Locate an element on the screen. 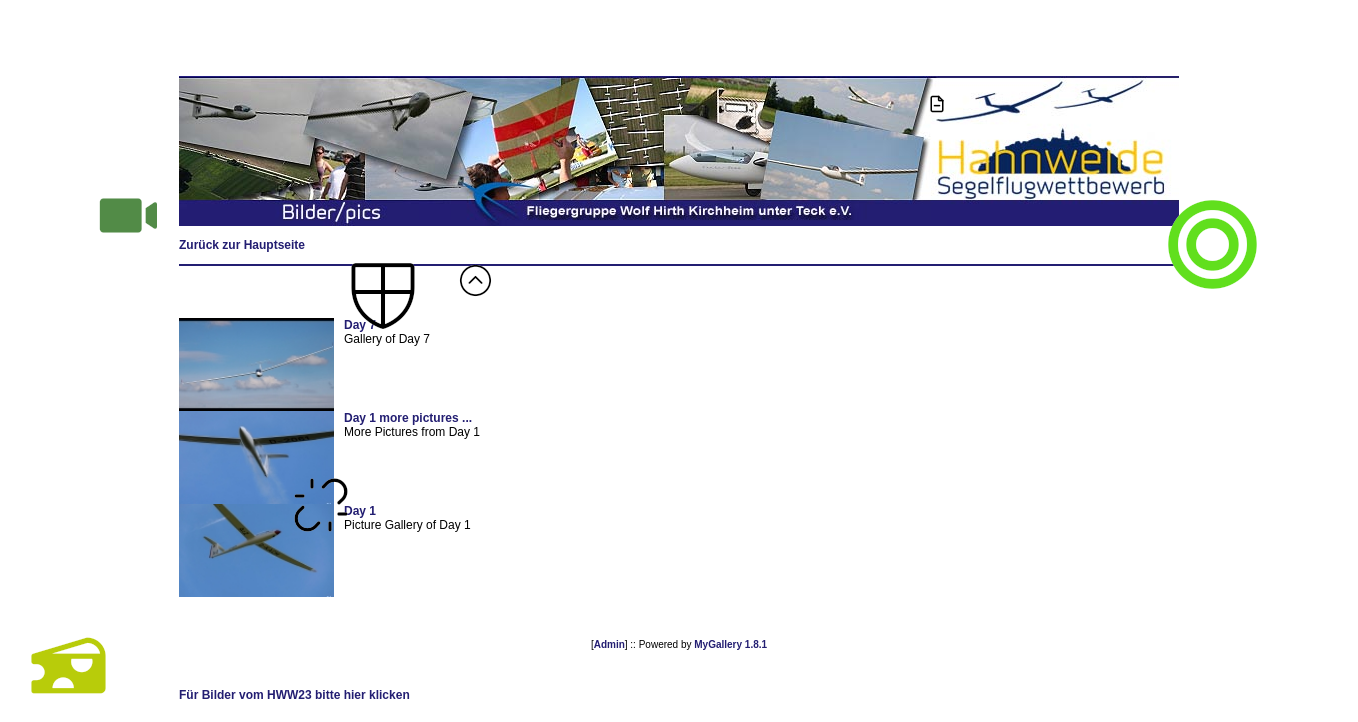 This screenshot has width=1358, height=722. scroll to top of page is located at coordinates (475, 280).